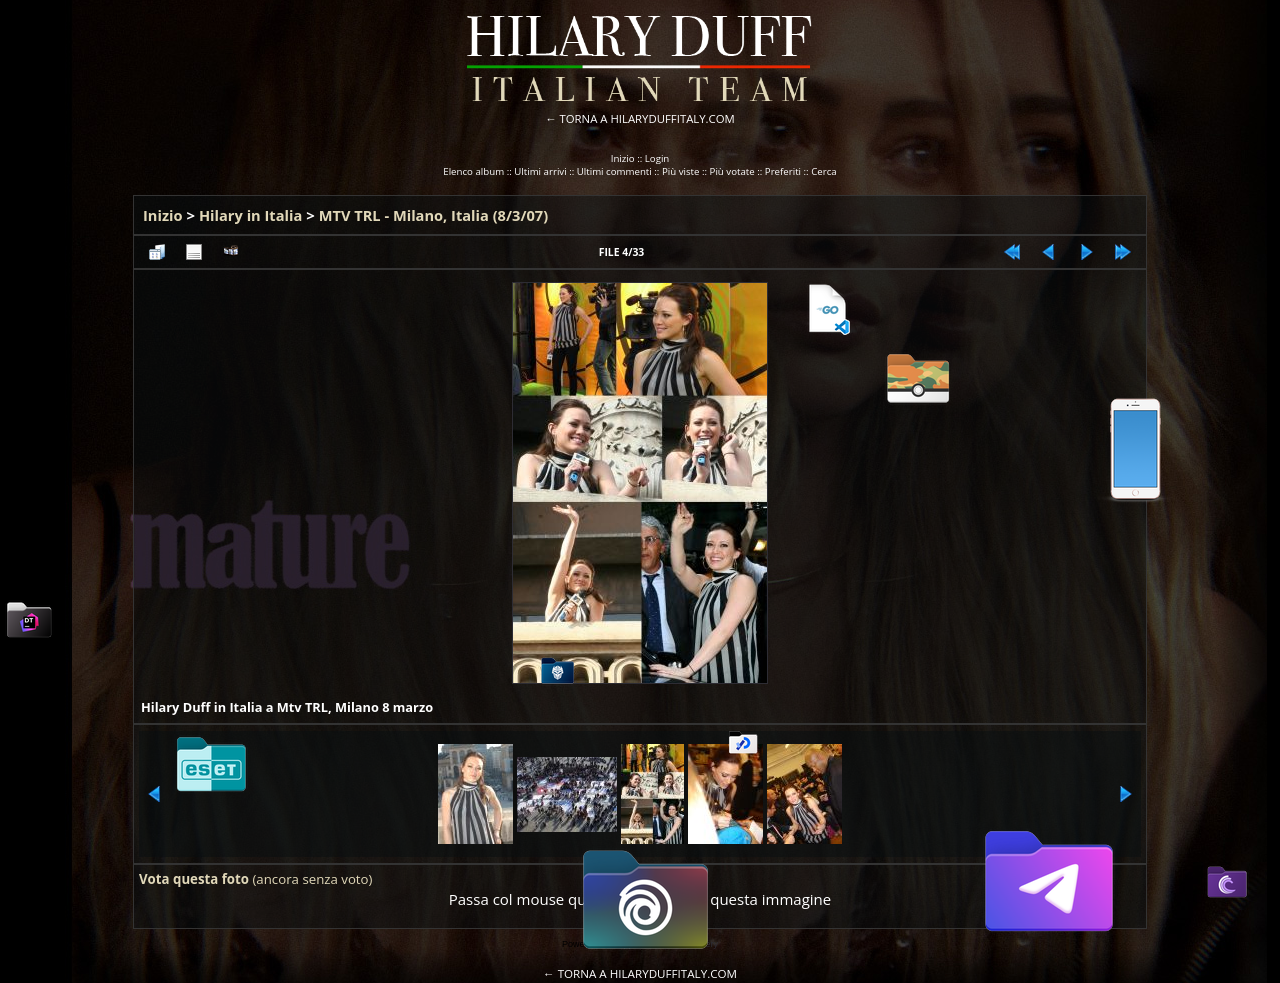  Describe the element at coordinates (211, 766) in the screenshot. I see `open eset antivirus files folder` at that location.